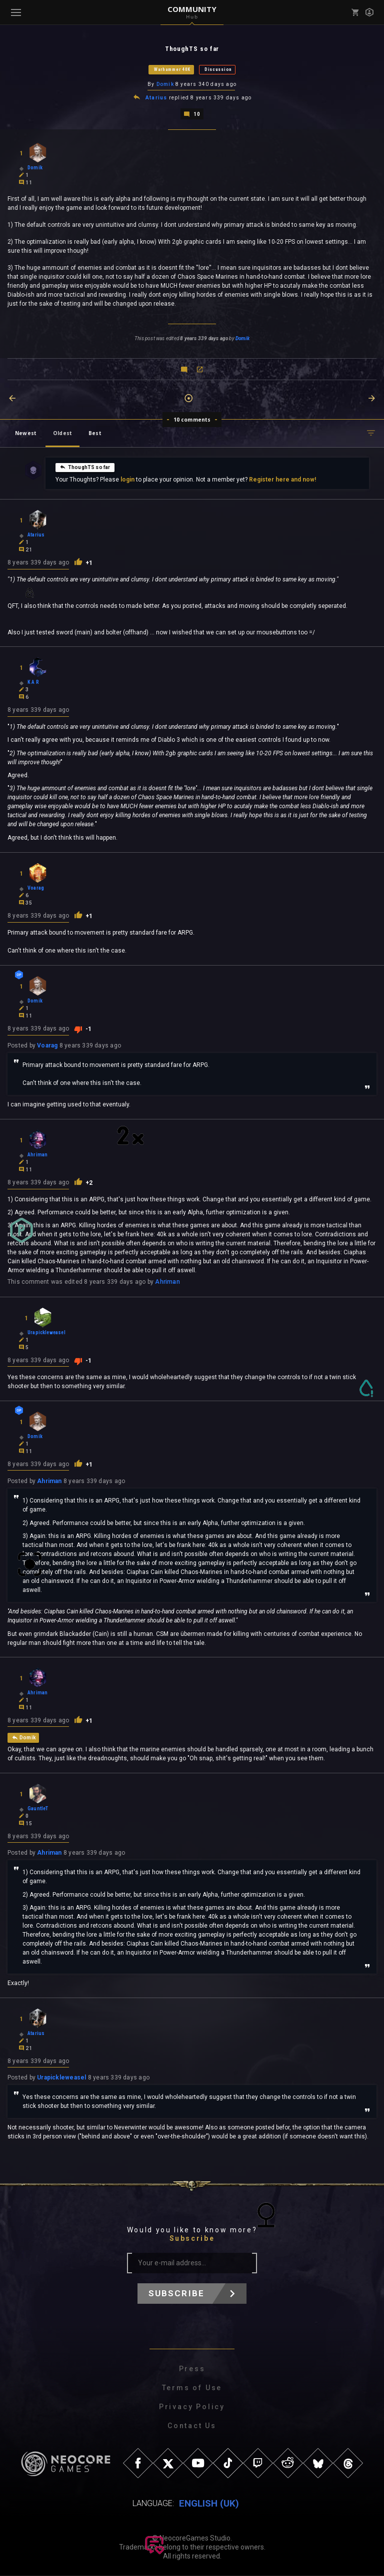 The image size is (384, 2576). I want to click on apply 2x multiplier to current value, so click(130, 1135).